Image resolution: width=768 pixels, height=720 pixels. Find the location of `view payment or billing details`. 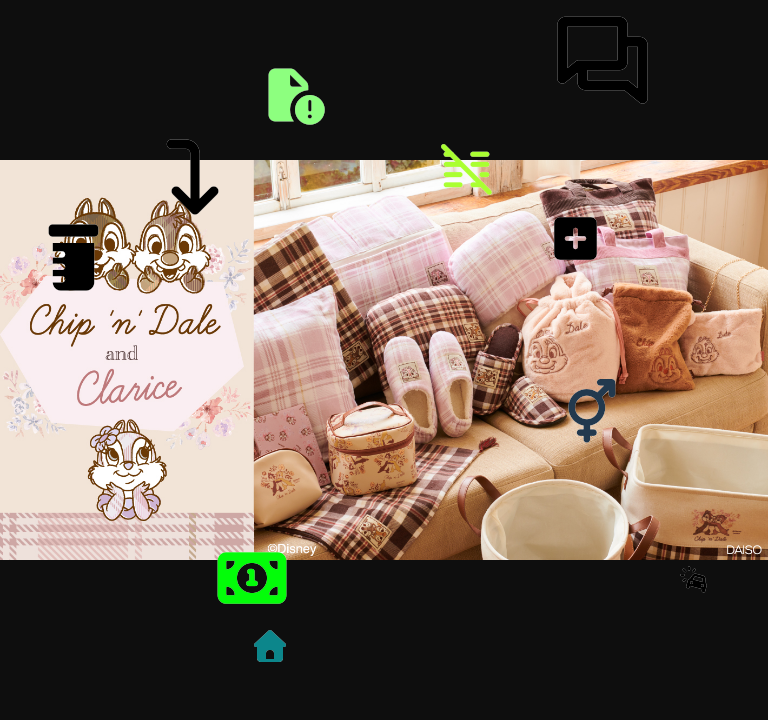

view payment or billing details is located at coordinates (252, 578).